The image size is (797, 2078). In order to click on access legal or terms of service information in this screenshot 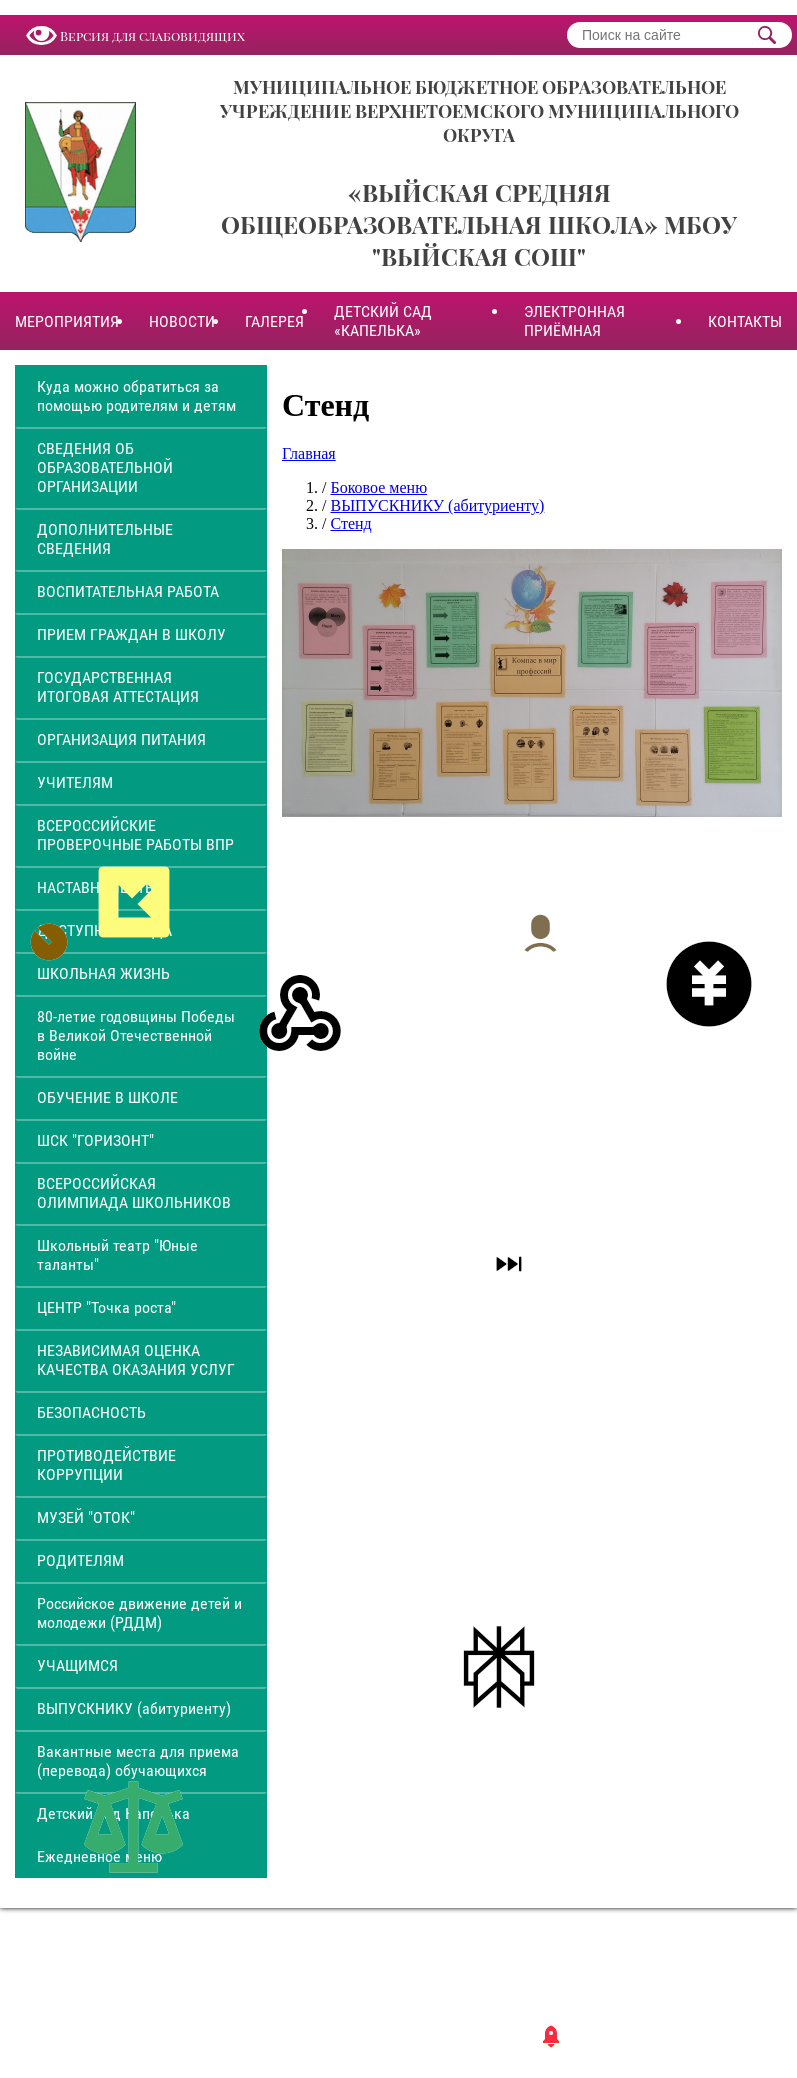, I will do `click(133, 1829)`.